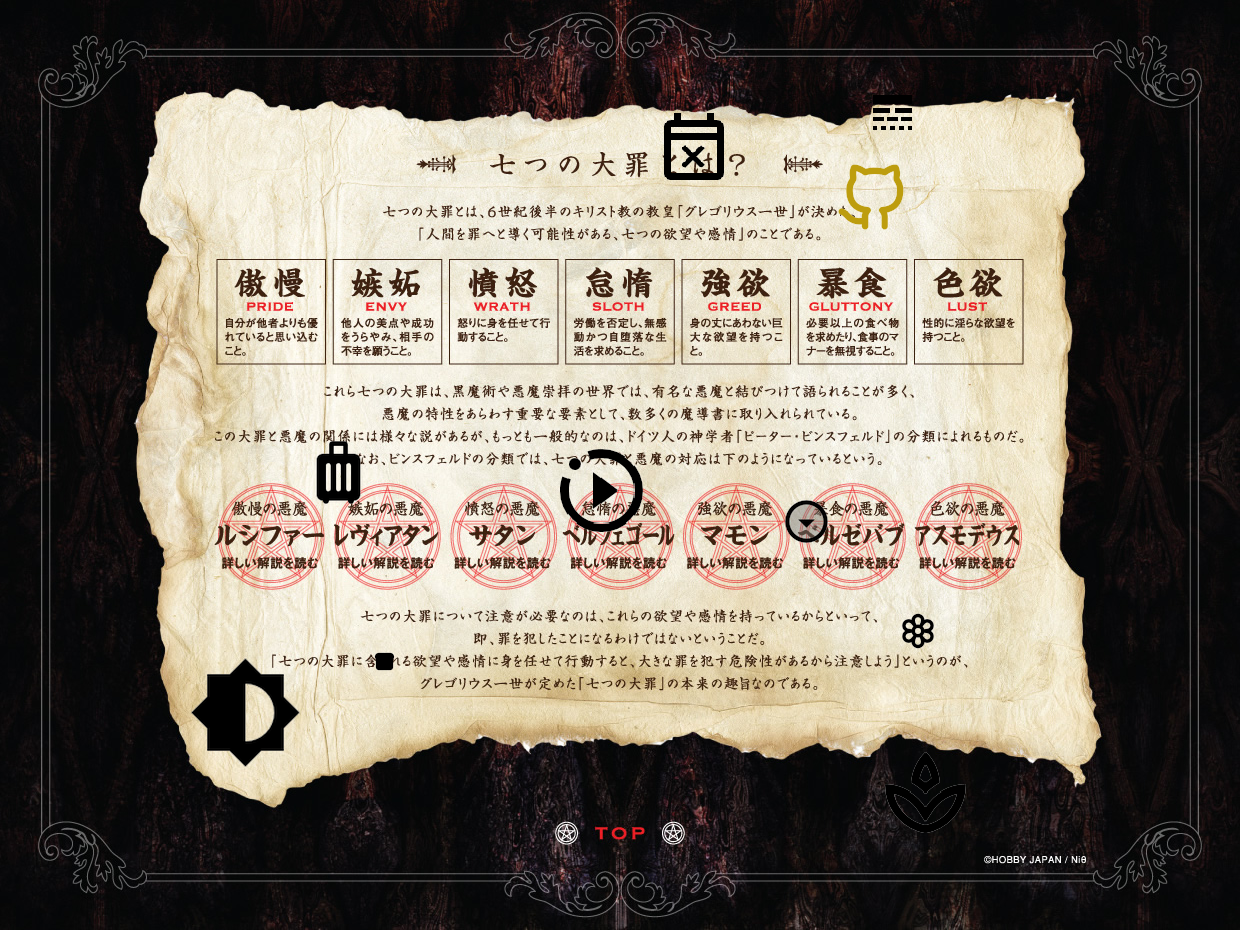 Image resolution: width=1240 pixels, height=930 pixels. I want to click on browse bakery or bread products, so click(384, 661).